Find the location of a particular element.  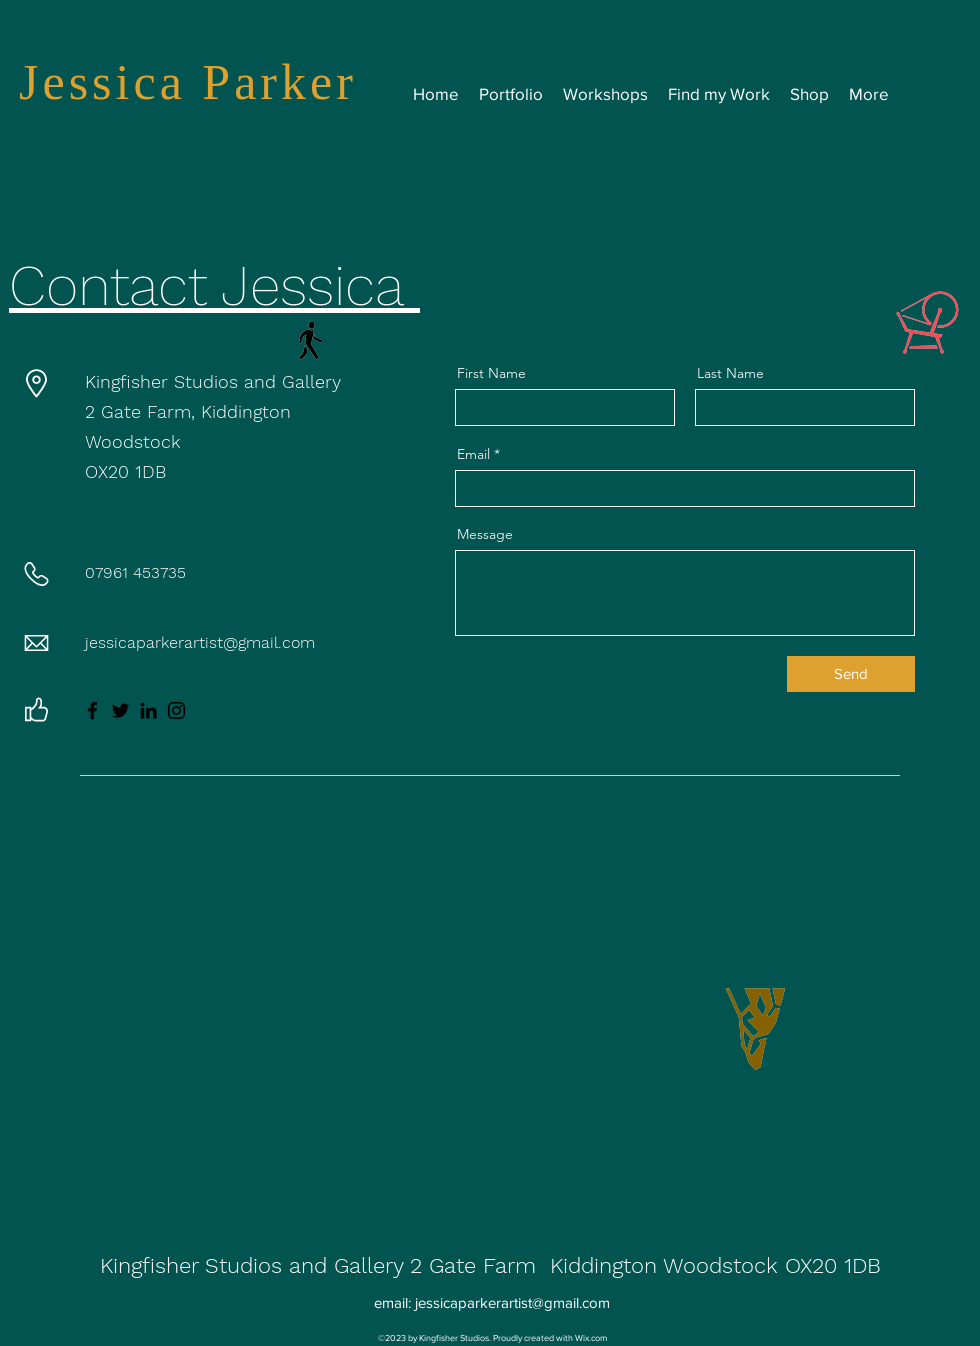

spinning wheel crafting or fiber arts activity is located at coordinates (927, 323).